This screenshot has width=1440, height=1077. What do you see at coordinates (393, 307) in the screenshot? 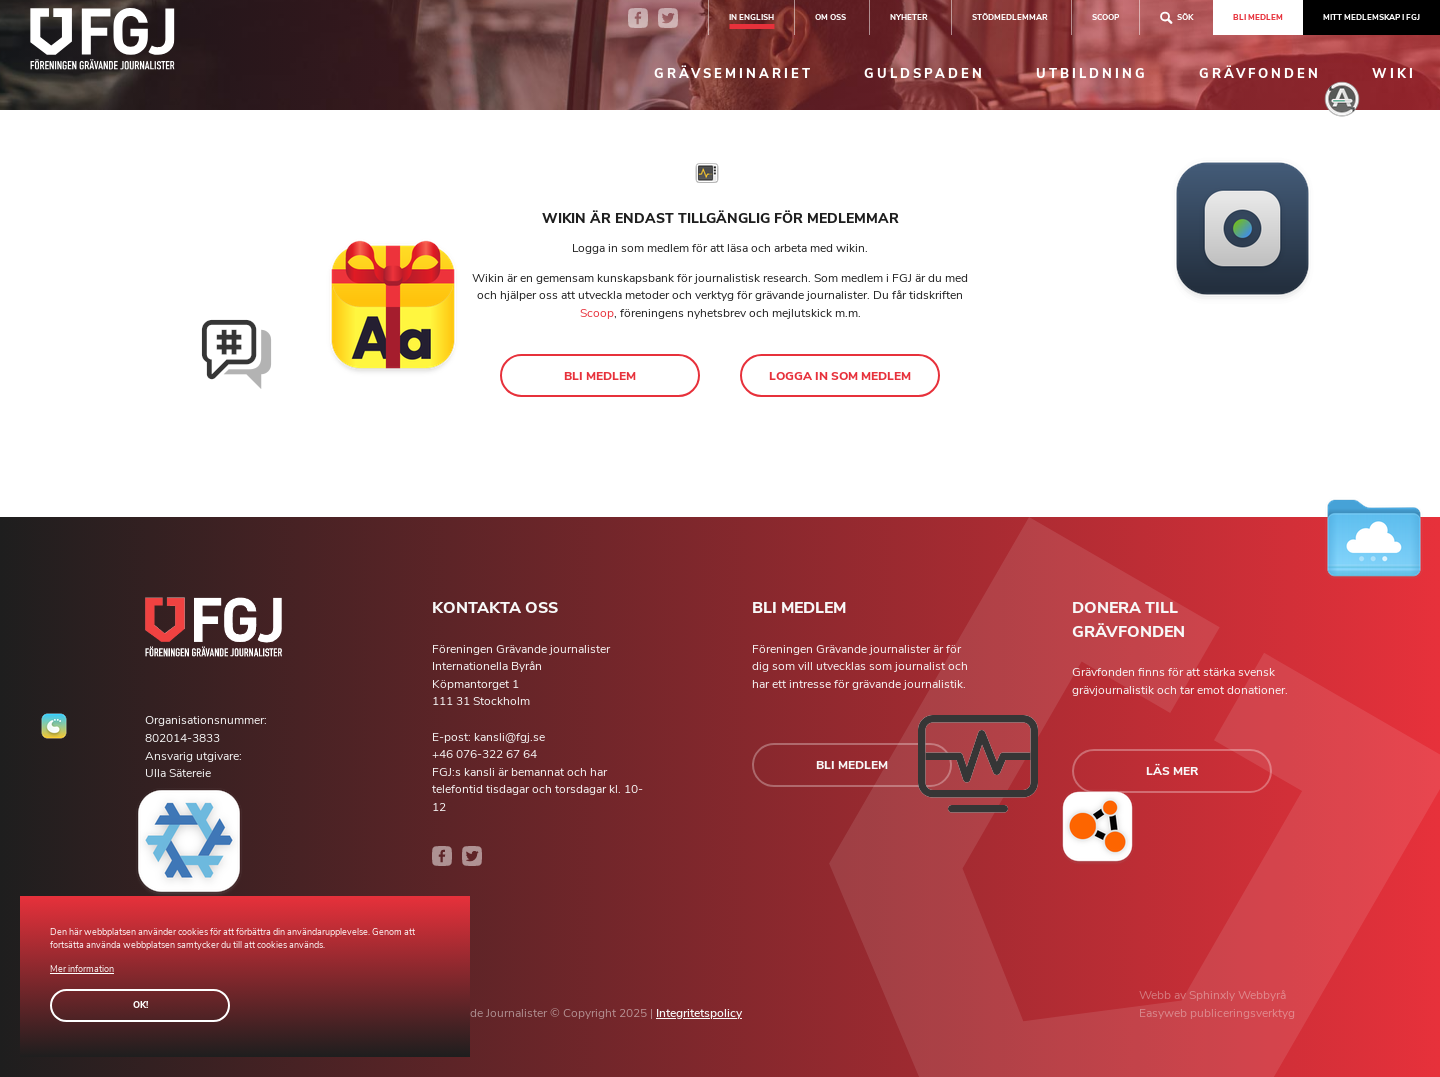
I see `open webfont kit generator app` at bounding box center [393, 307].